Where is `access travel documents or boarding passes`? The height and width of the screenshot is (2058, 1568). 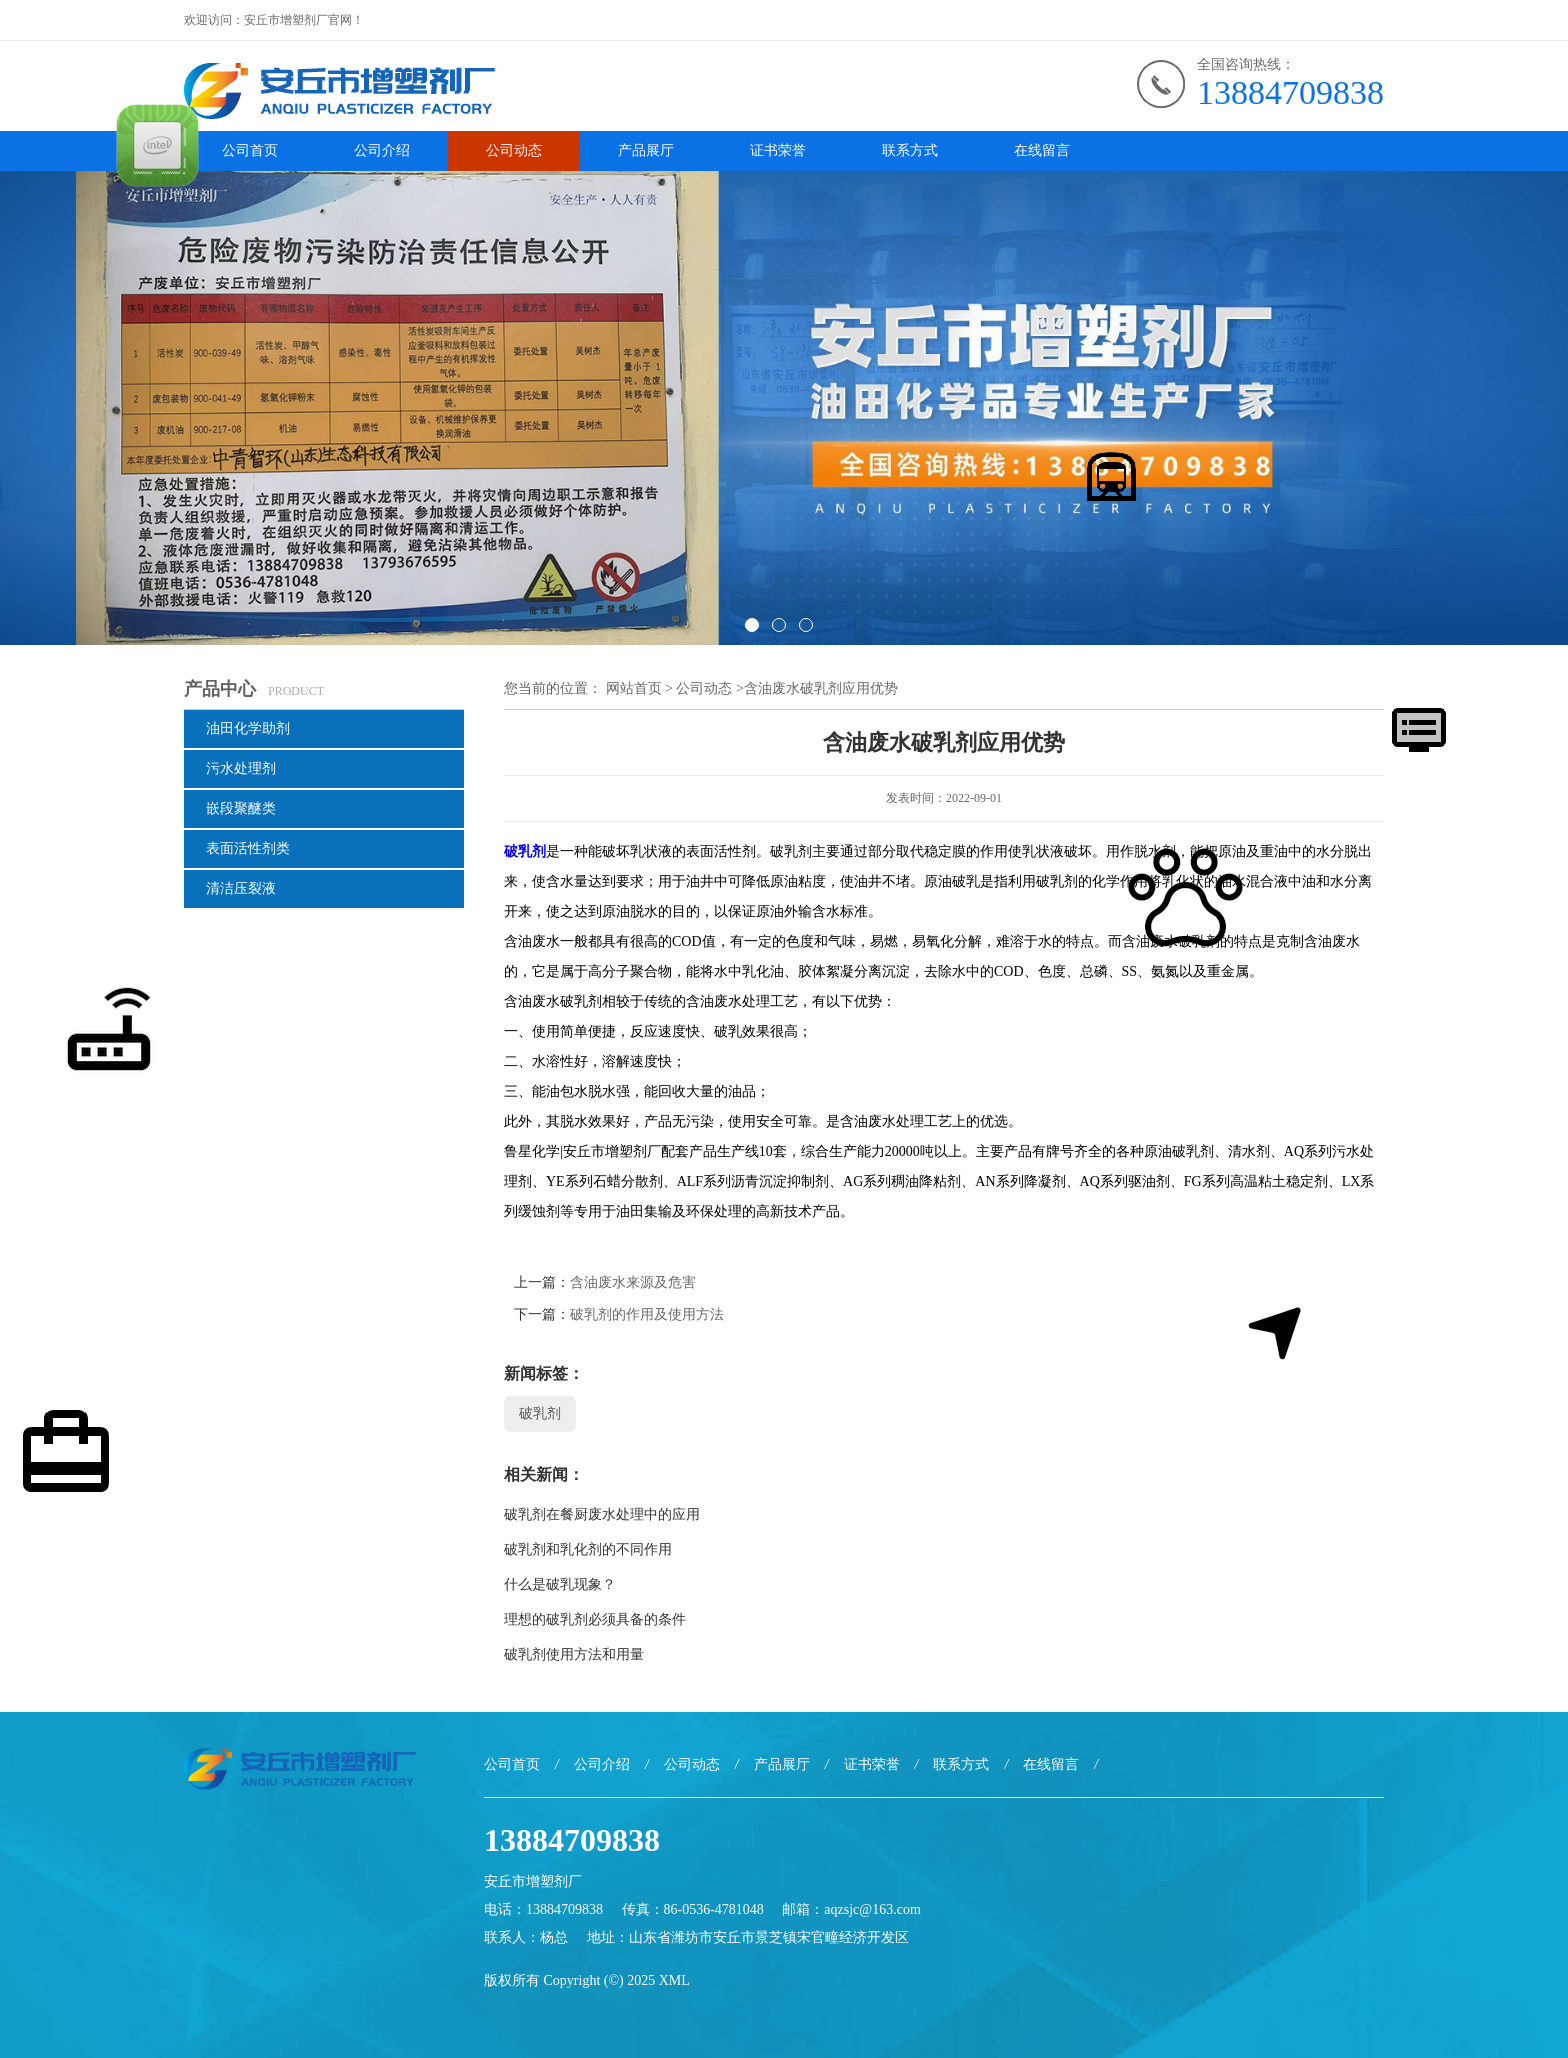 access travel documents or boarding passes is located at coordinates (66, 1453).